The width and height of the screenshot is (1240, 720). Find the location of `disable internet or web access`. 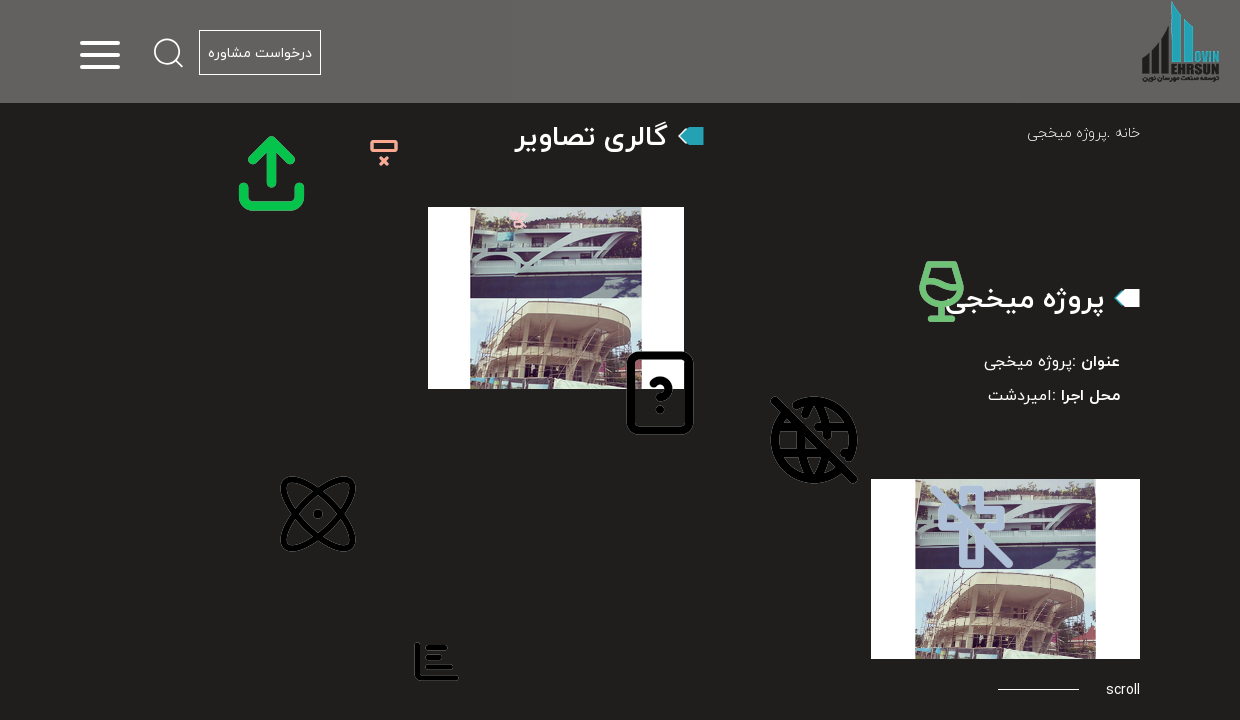

disable internet or web access is located at coordinates (814, 440).